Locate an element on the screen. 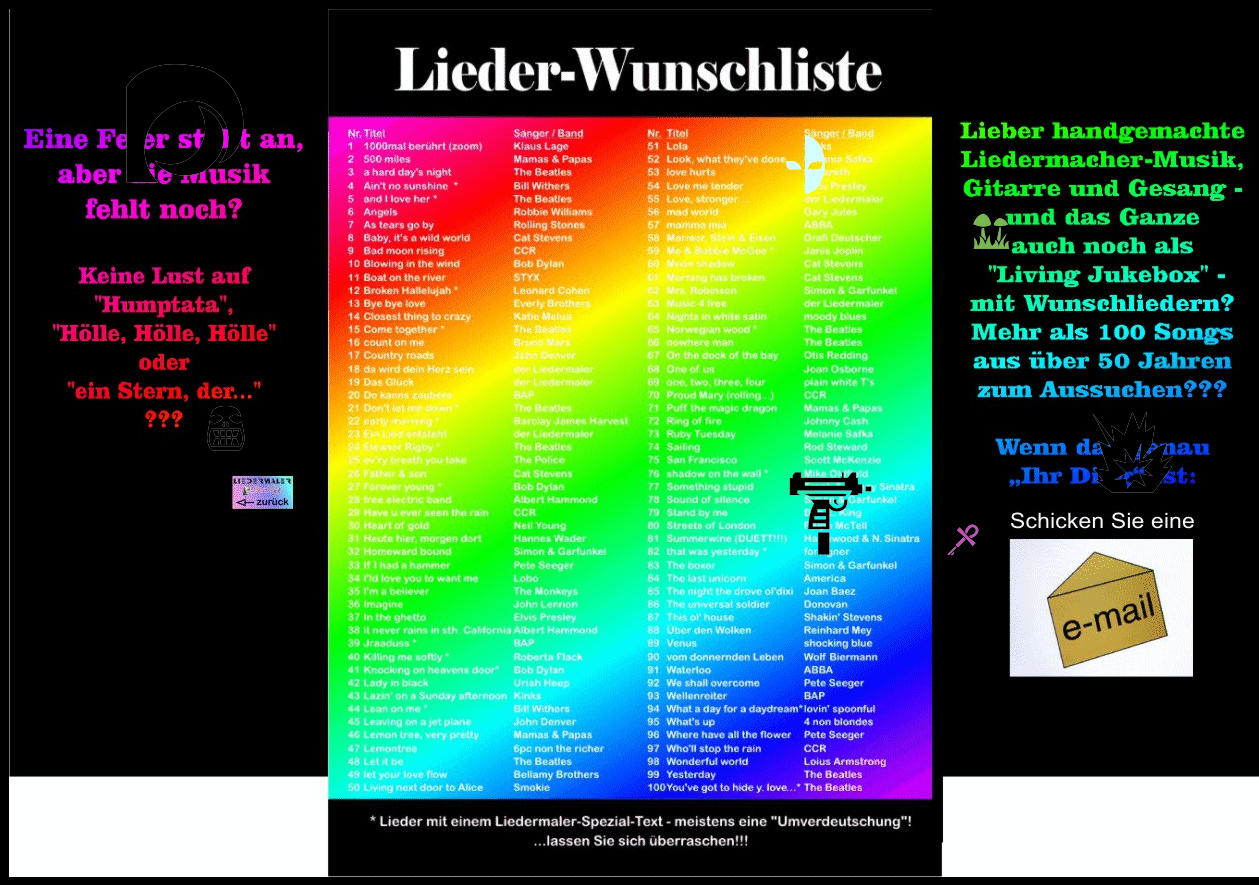 Image resolution: width=1259 pixels, height=885 pixels. select uzi weapon in game inventory is located at coordinates (830, 513).